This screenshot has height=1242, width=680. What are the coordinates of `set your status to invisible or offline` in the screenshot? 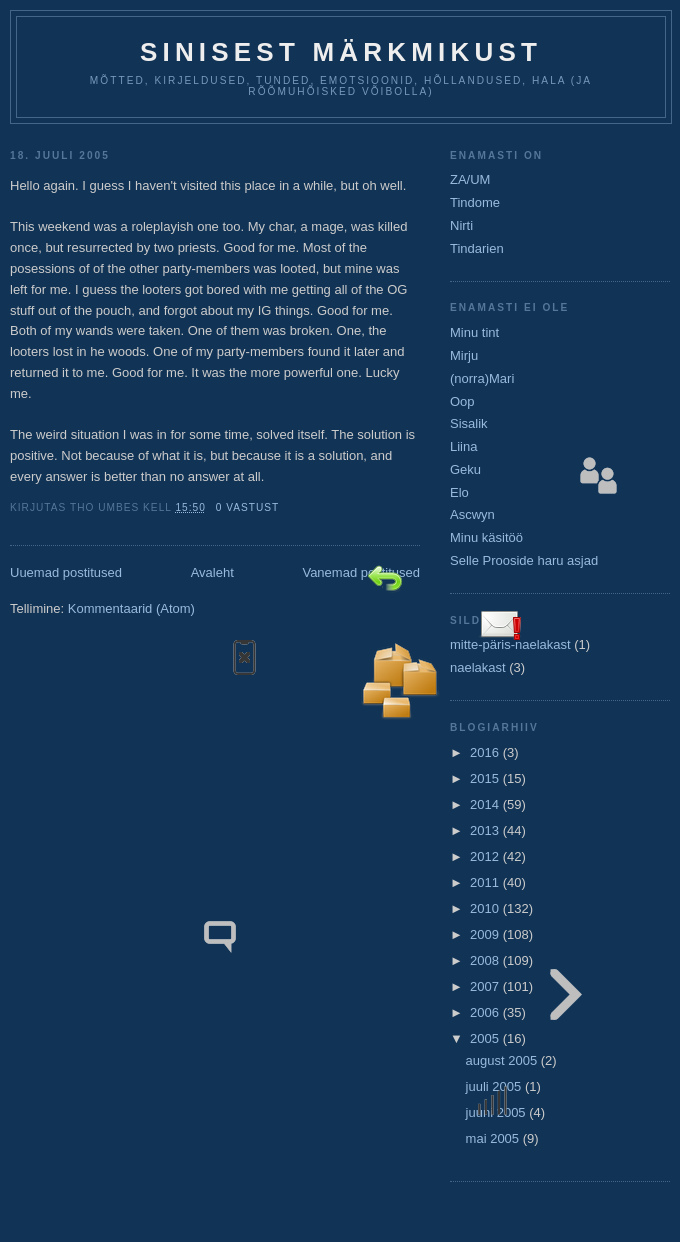 It's located at (220, 937).